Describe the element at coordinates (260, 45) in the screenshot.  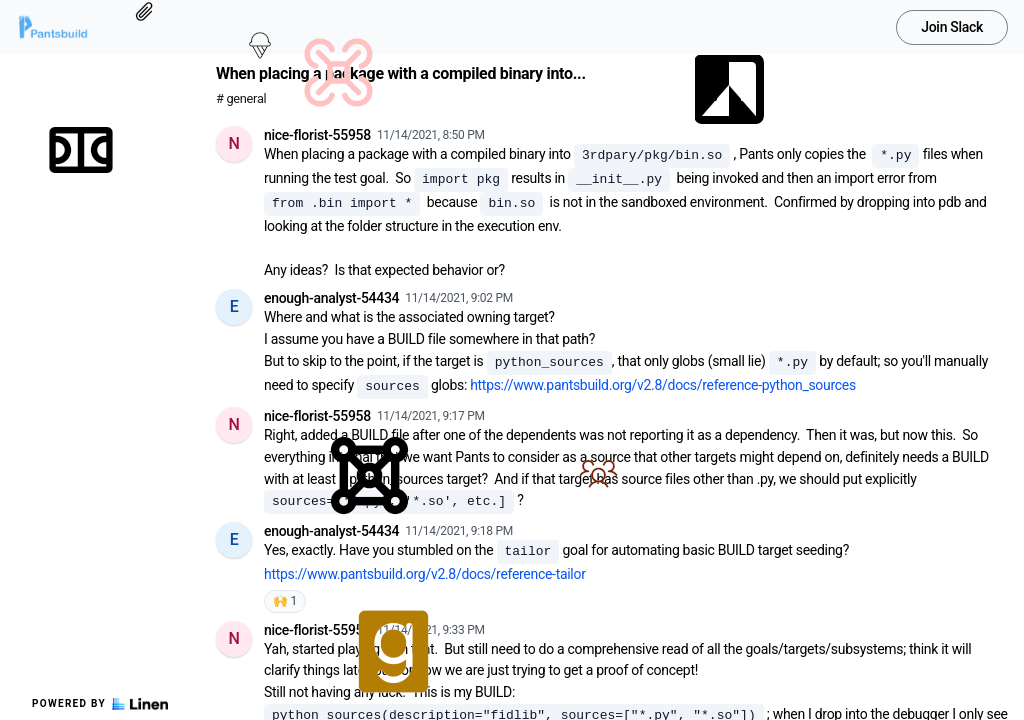
I see `browse dessert or ice cream options` at that location.